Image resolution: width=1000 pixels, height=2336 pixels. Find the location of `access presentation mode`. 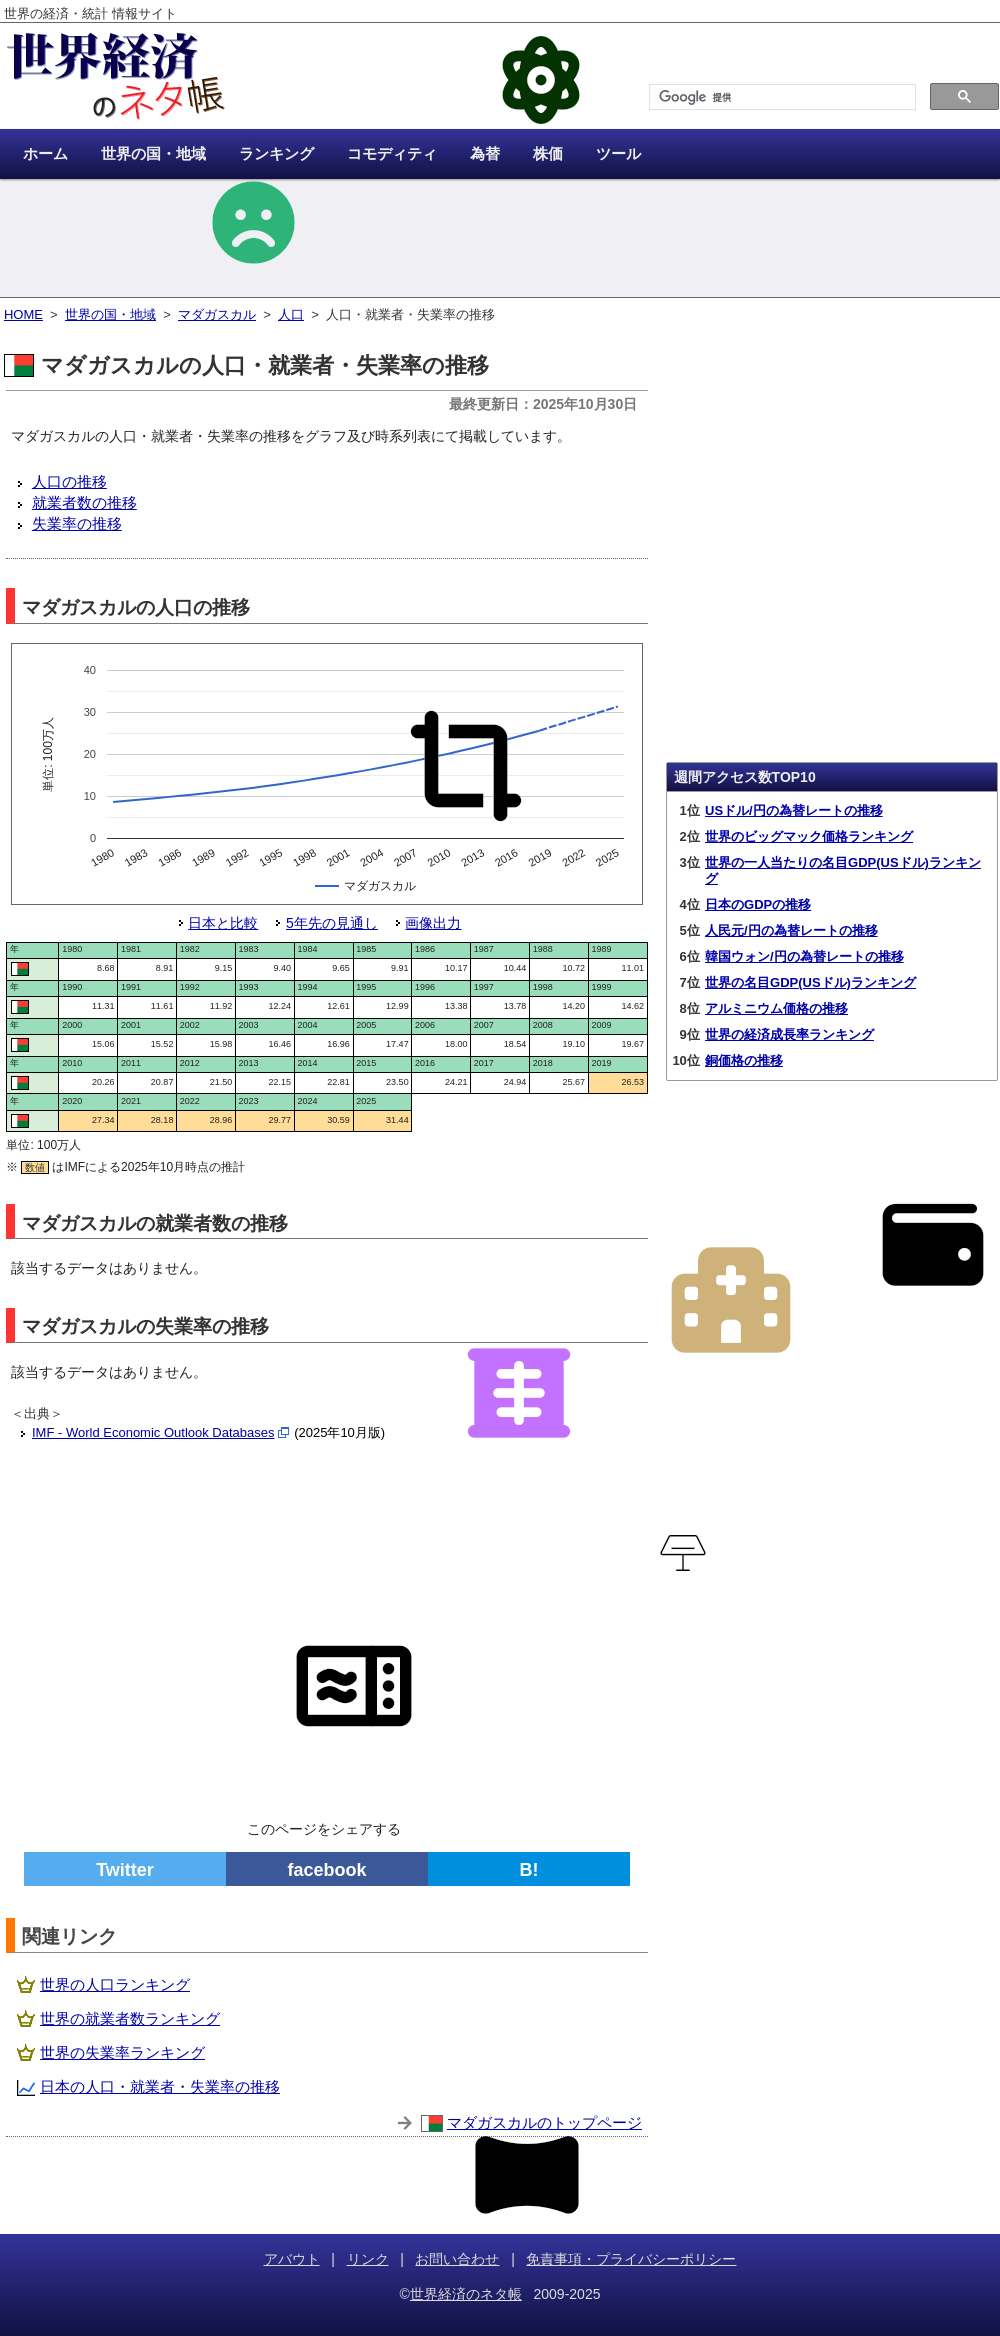

access presentation mode is located at coordinates (683, 1553).